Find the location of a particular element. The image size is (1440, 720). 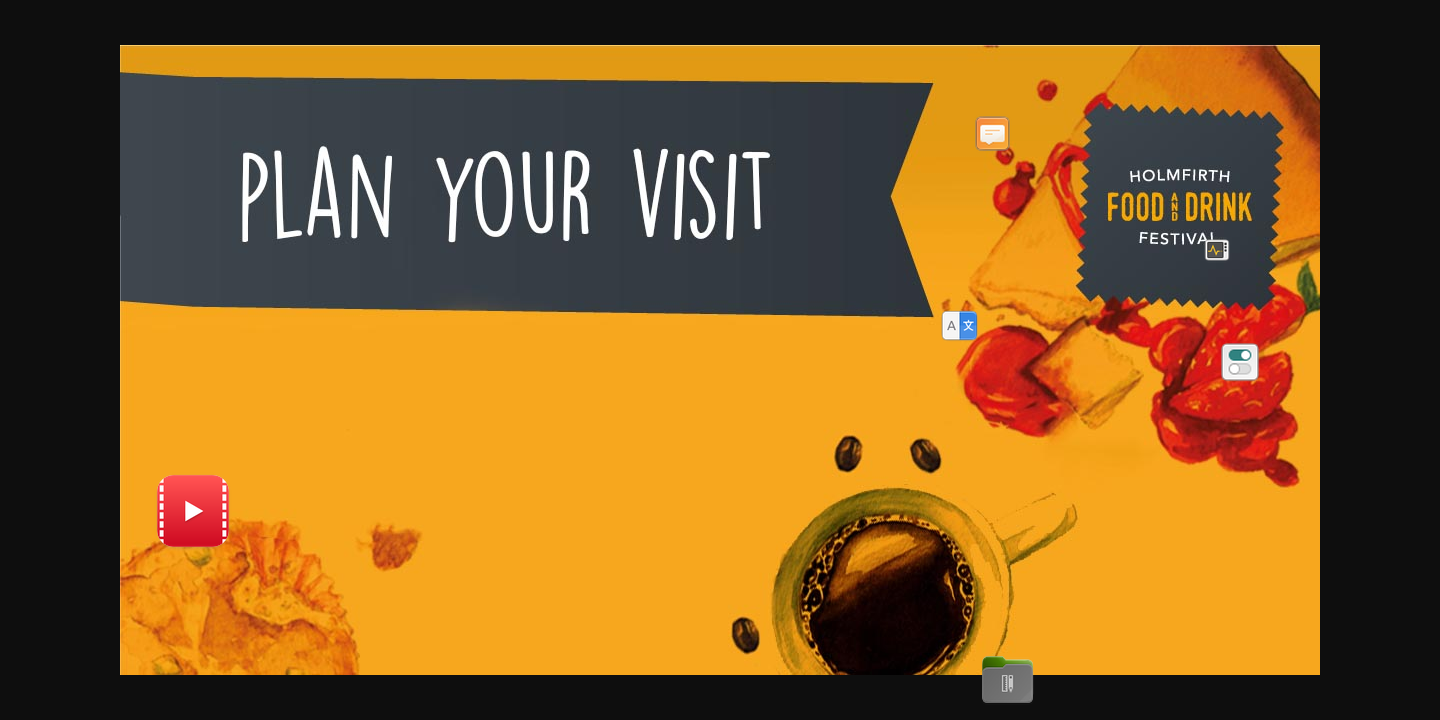

access language and translation settings is located at coordinates (959, 325).